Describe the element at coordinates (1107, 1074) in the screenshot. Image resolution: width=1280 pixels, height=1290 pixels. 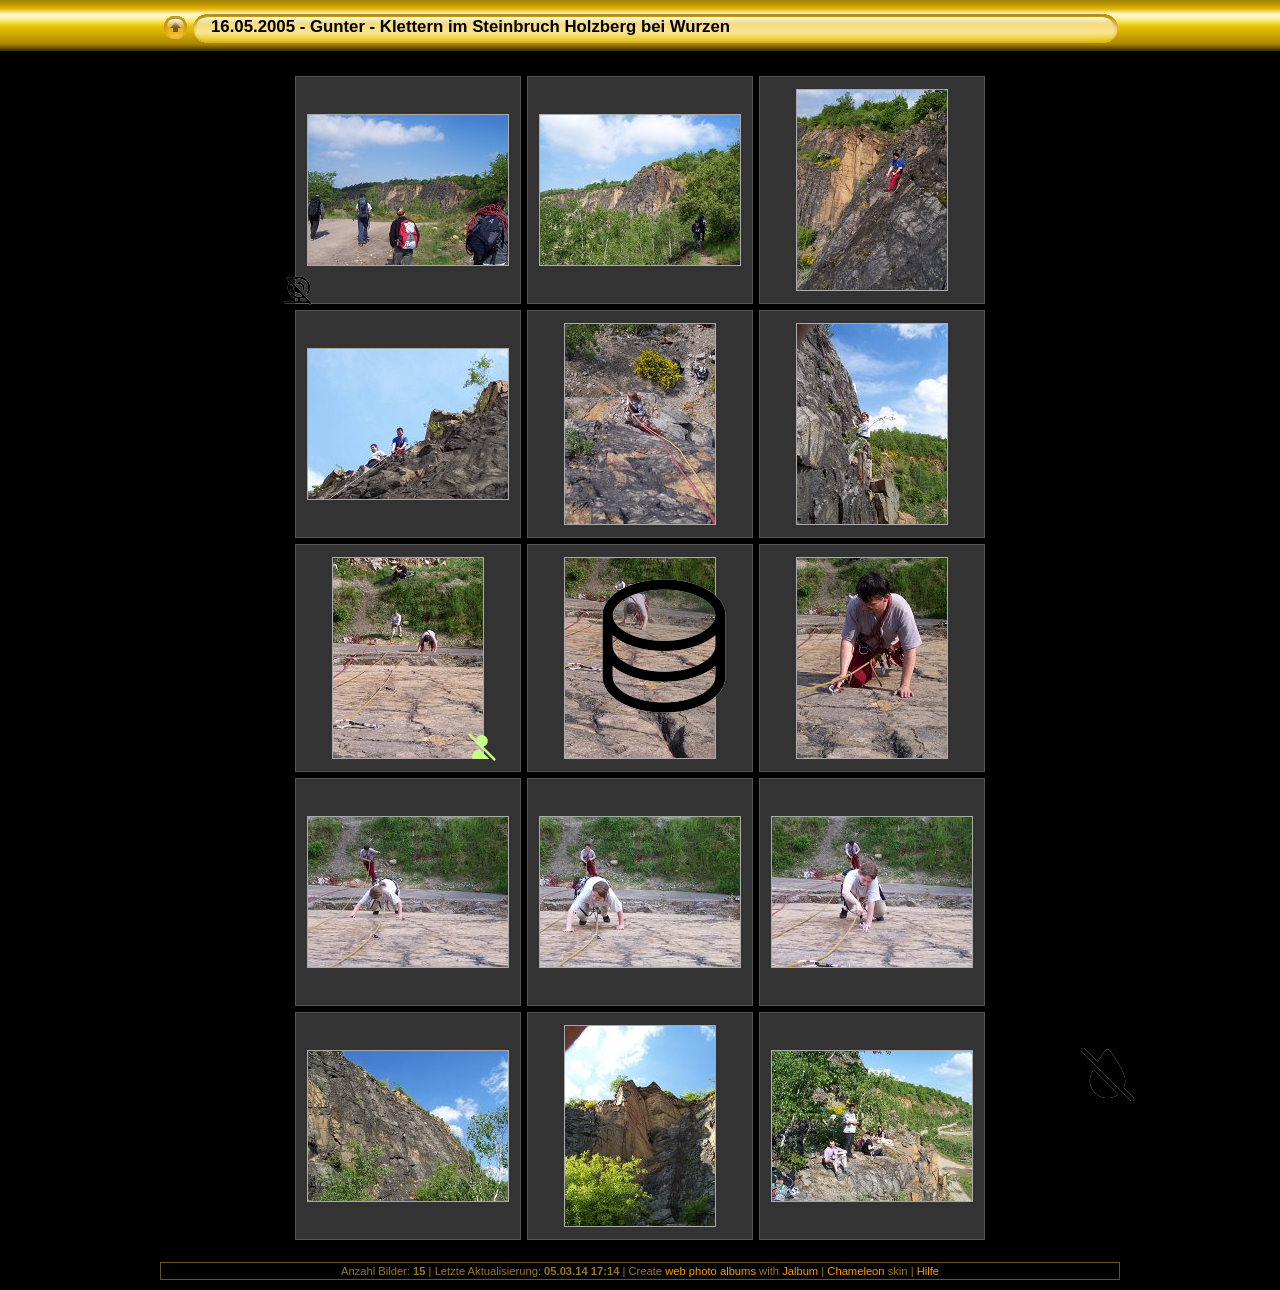
I see `disable water or liquid detection` at that location.